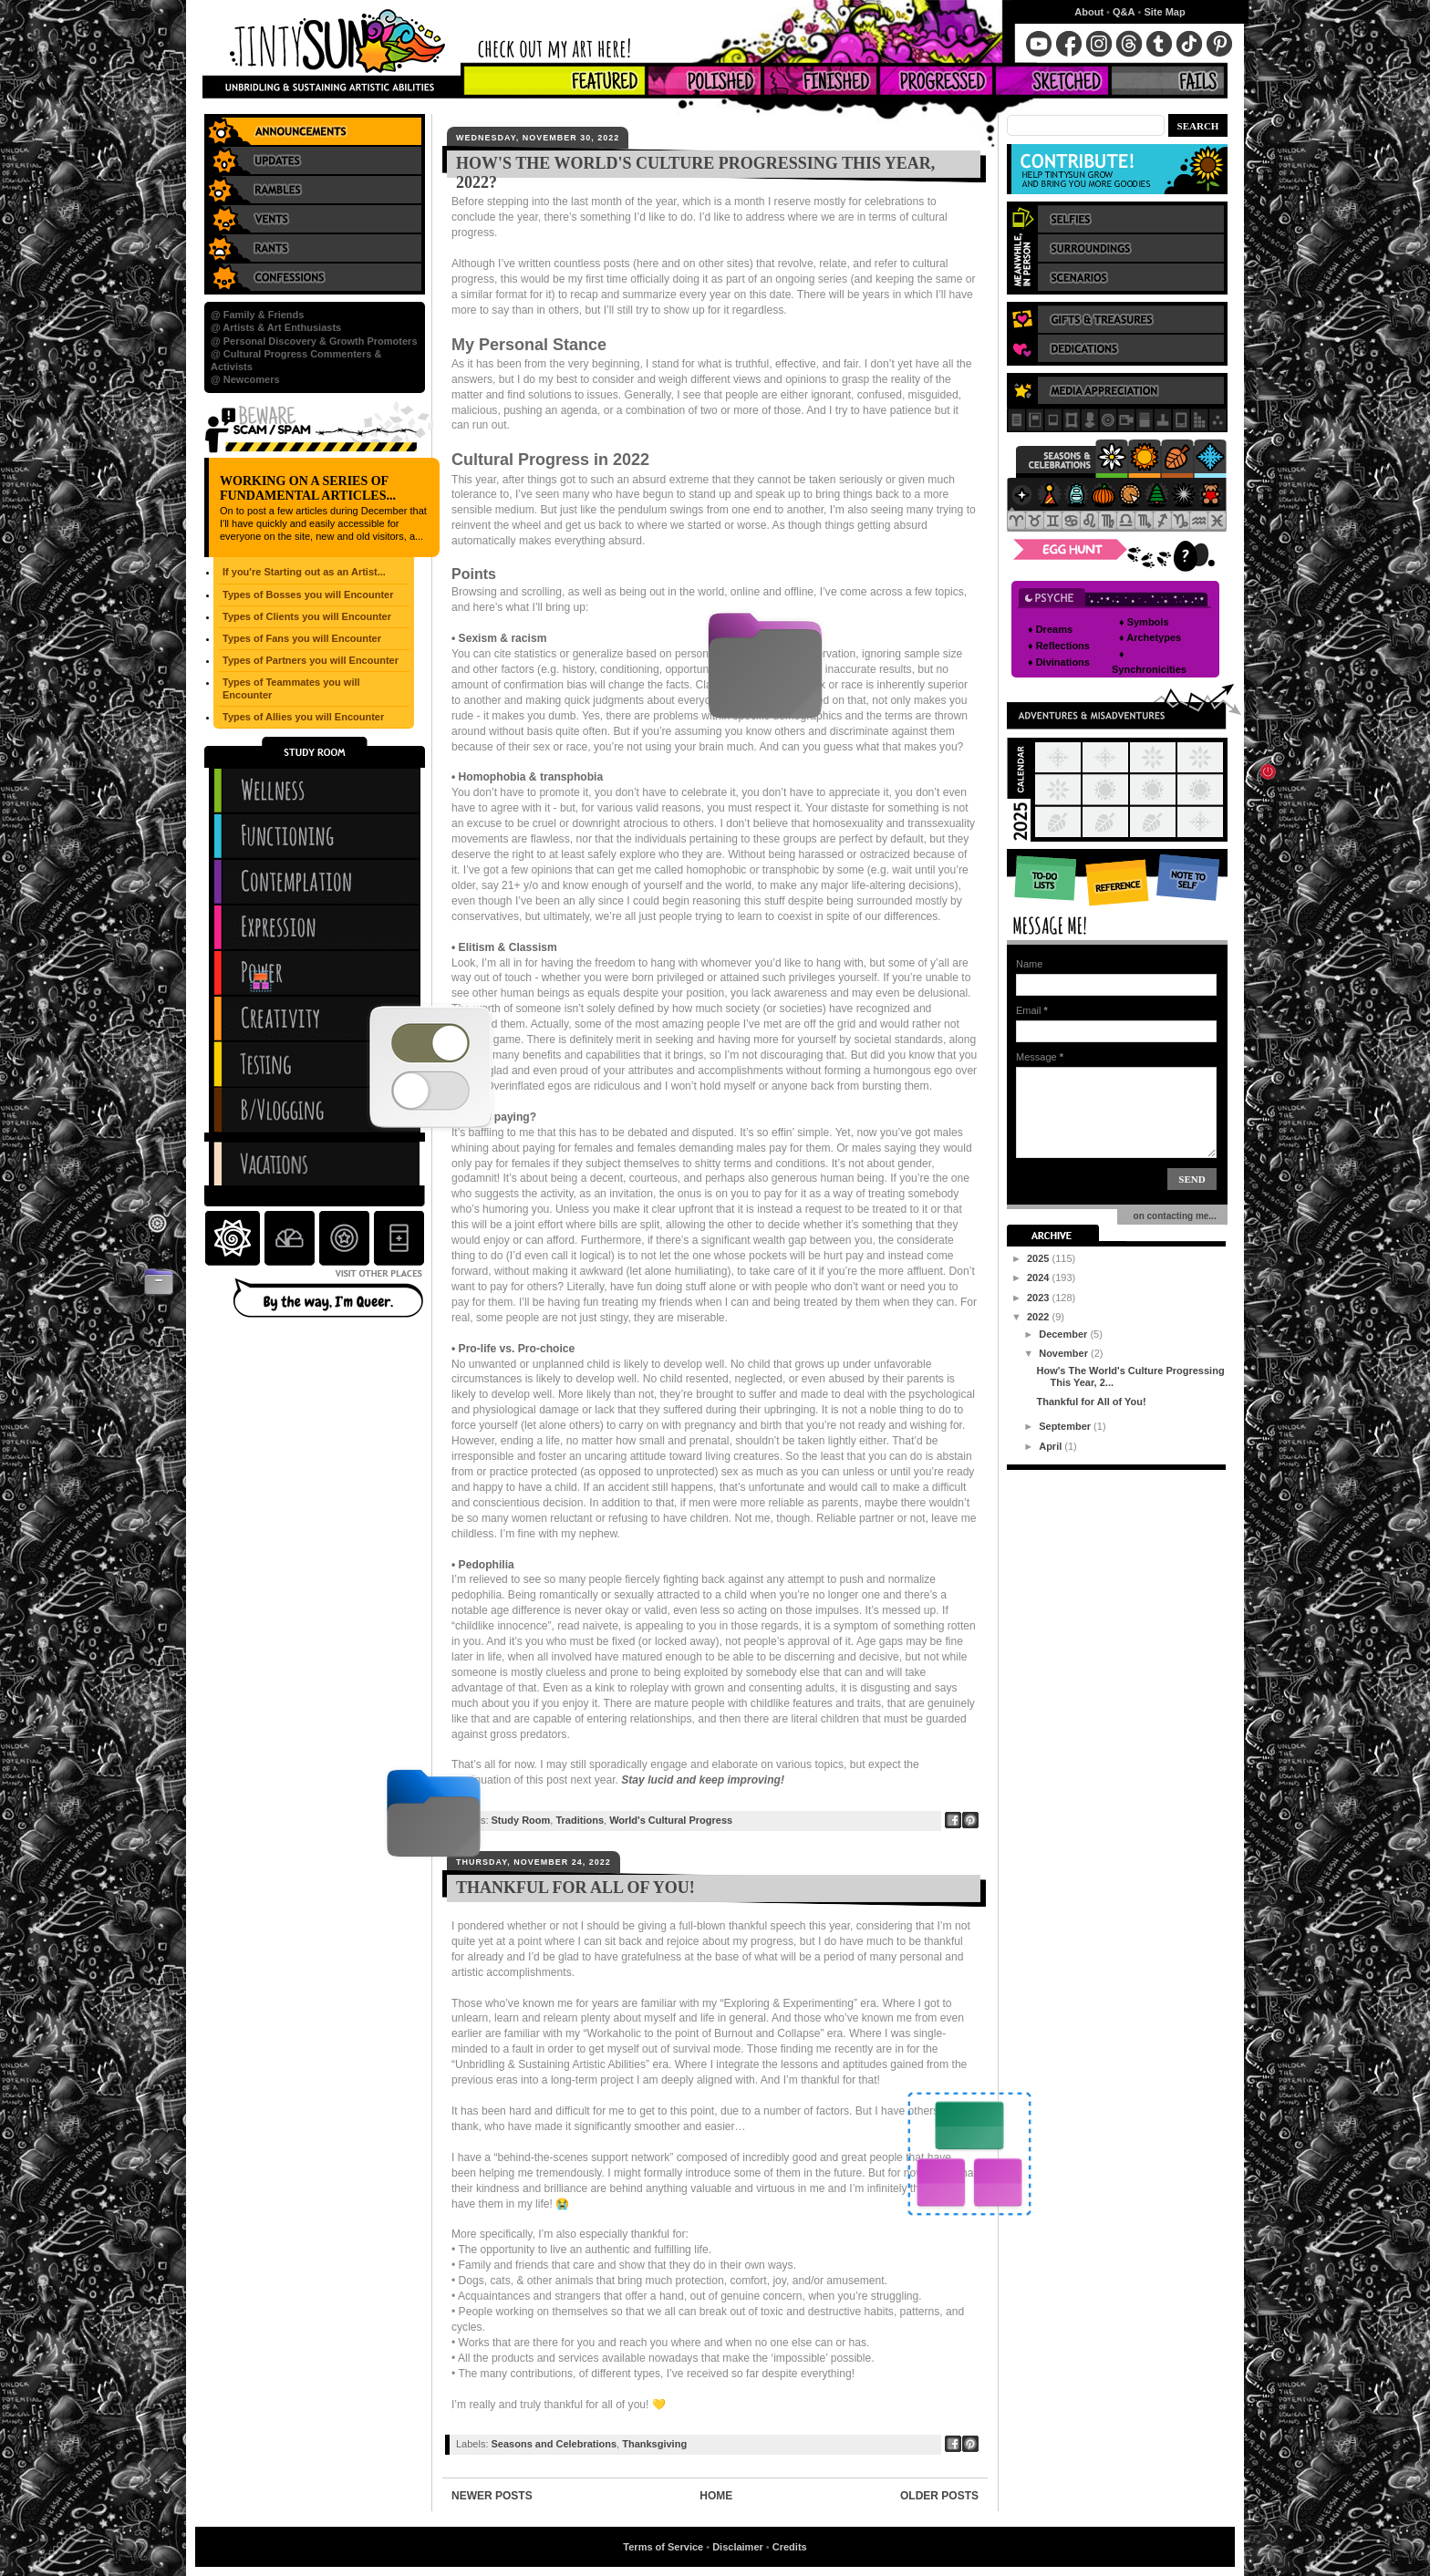 Image resolution: width=1430 pixels, height=2576 pixels. Describe the element at coordinates (261, 981) in the screenshot. I see `select all items in the current view` at that location.